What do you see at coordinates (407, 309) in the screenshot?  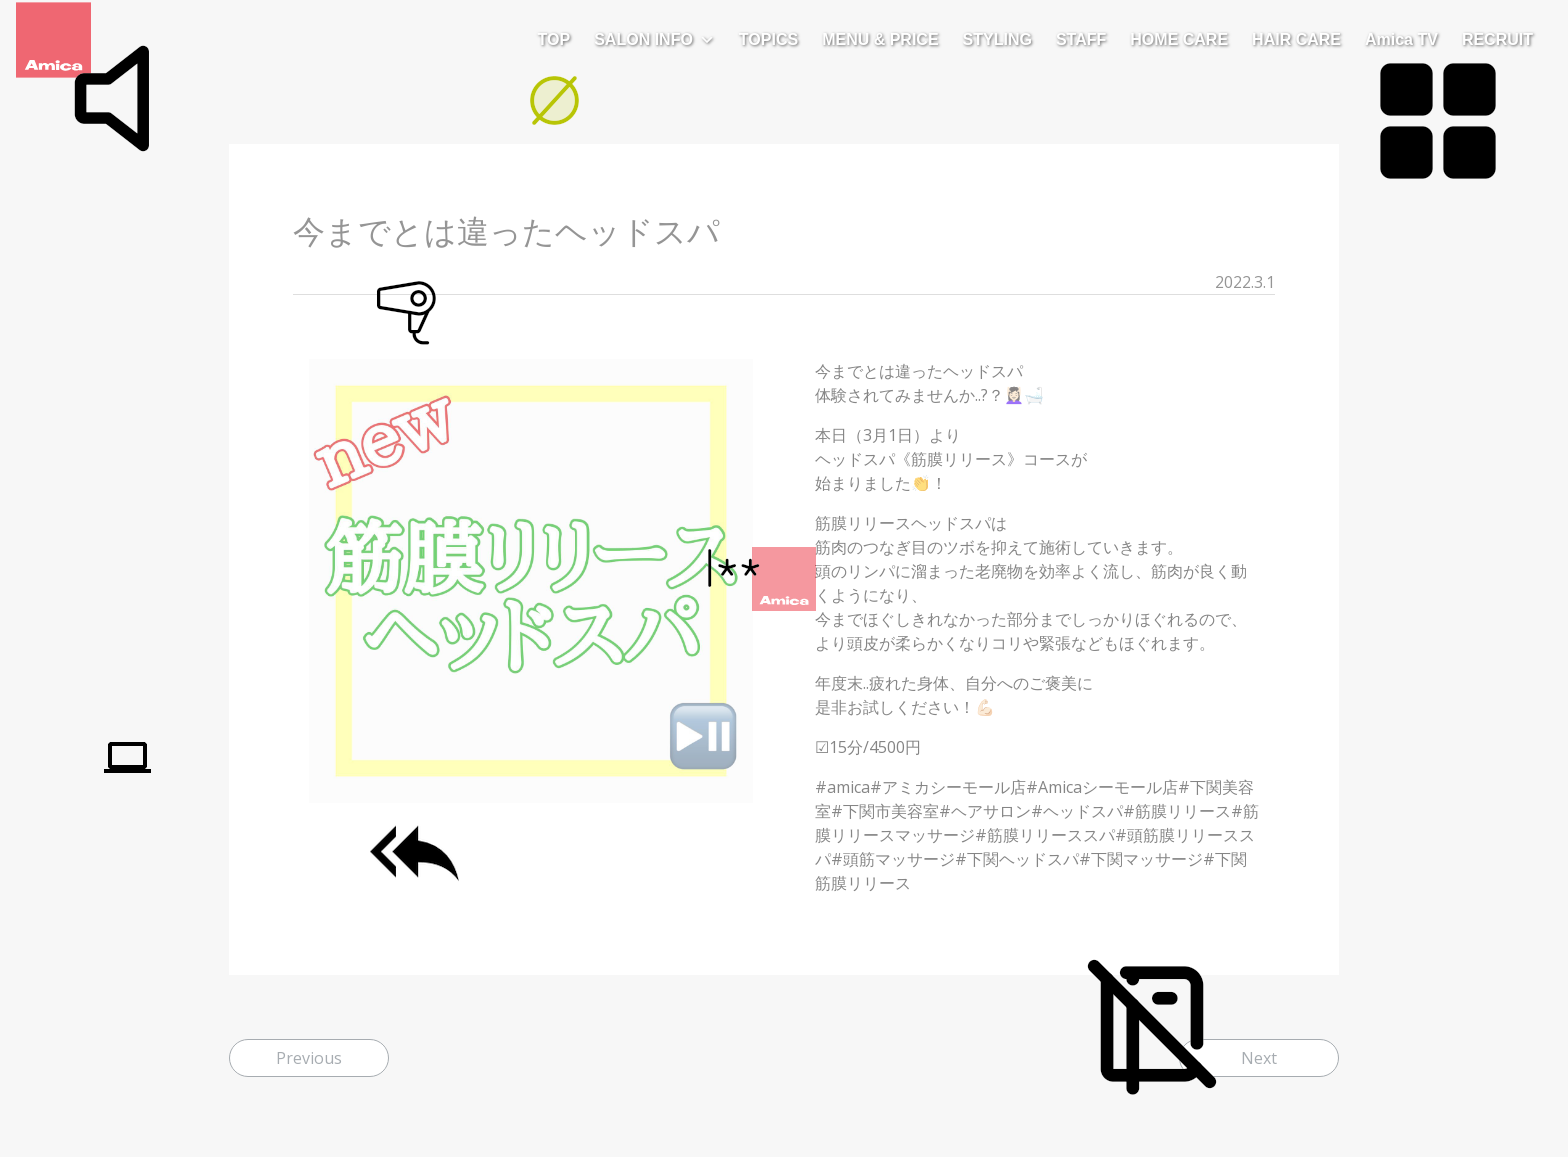 I see `hair styling or salon services` at bounding box center [407, 309].